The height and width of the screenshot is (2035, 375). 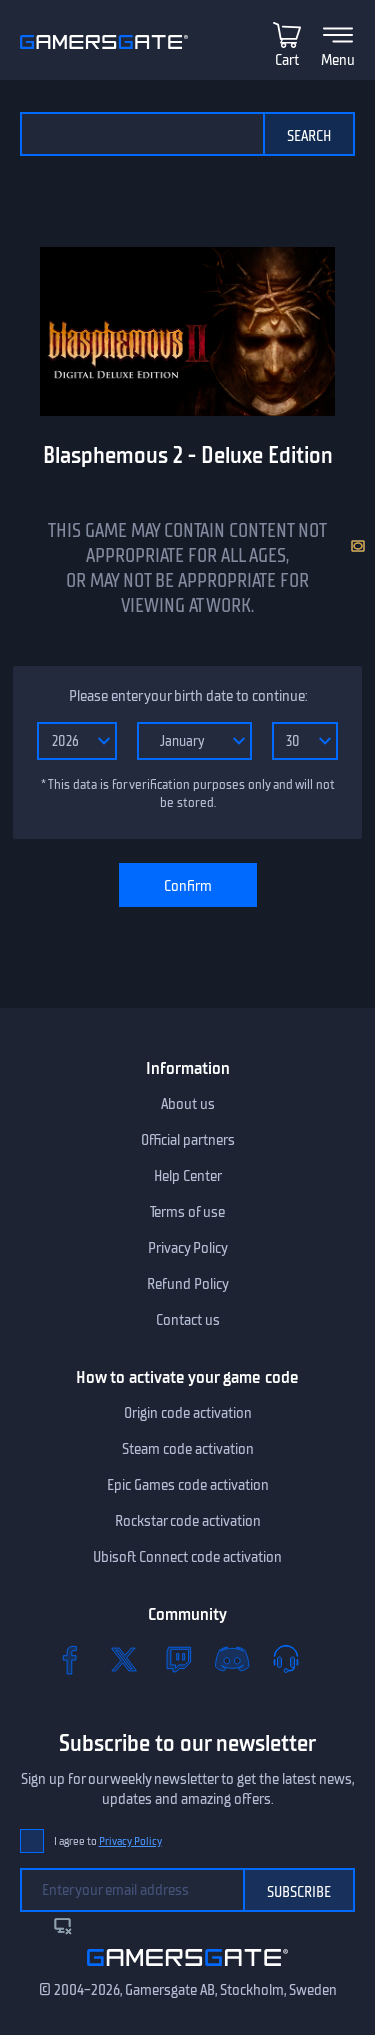 What do you see at coordinates (358, 546) in the screenshot?
I see `apply vignette effect to photo` at bounding box center [358, 546].